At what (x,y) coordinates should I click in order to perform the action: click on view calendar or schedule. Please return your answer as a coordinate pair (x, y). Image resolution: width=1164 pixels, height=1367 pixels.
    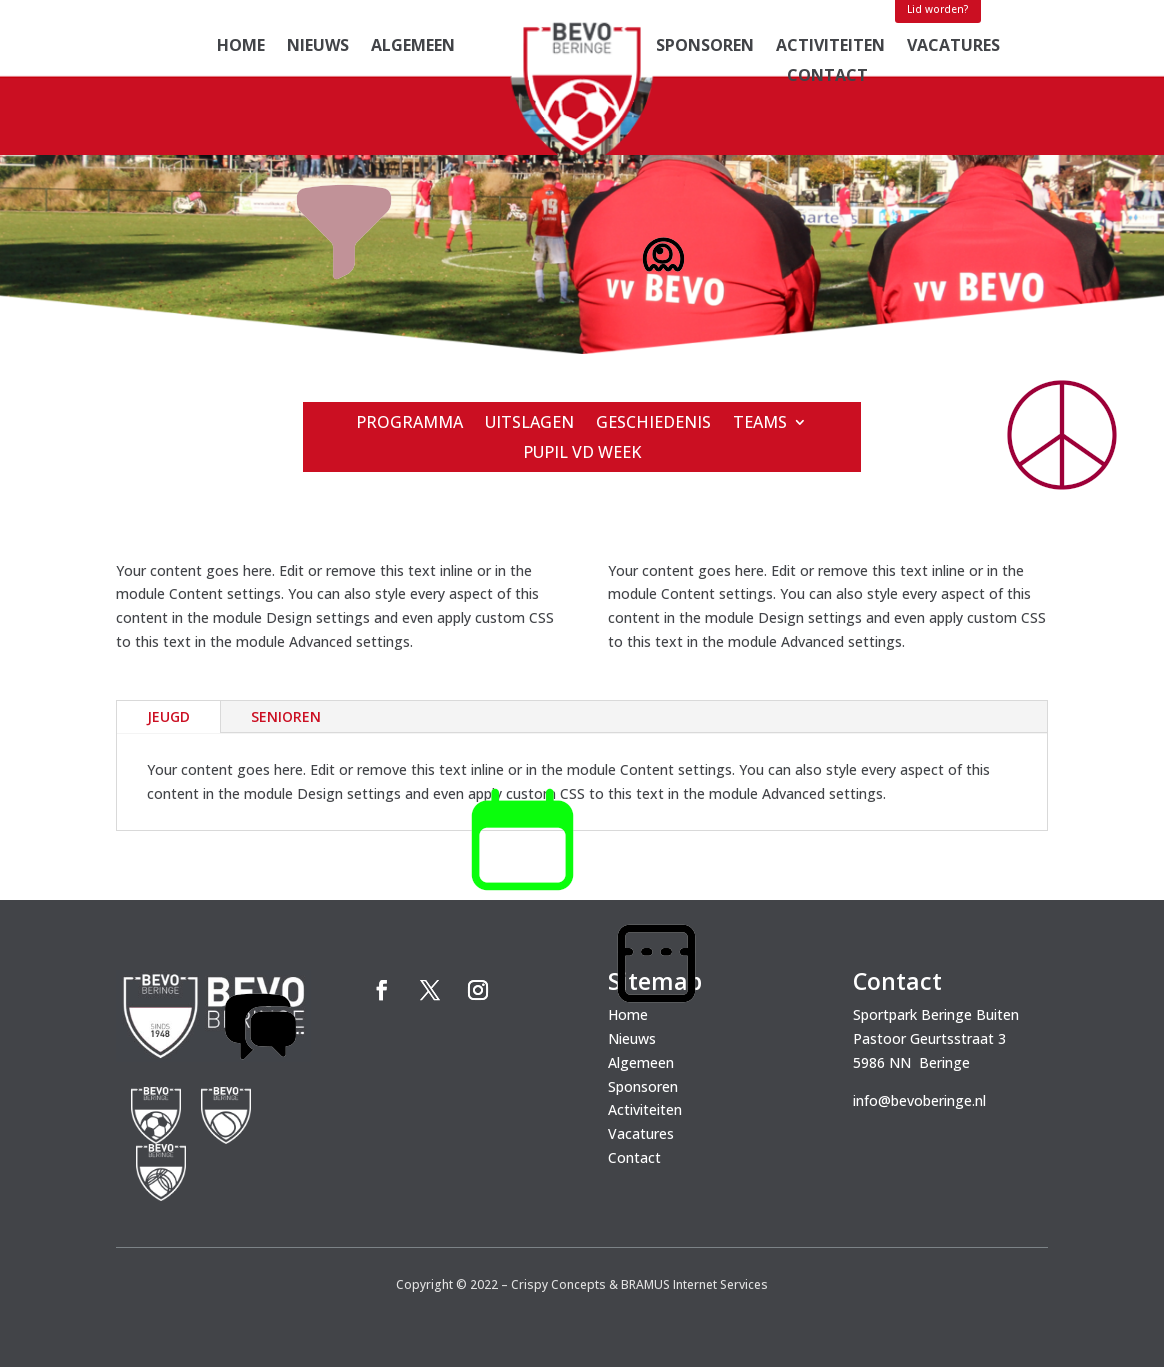
    Looking at the image, I should click on (522, 839).